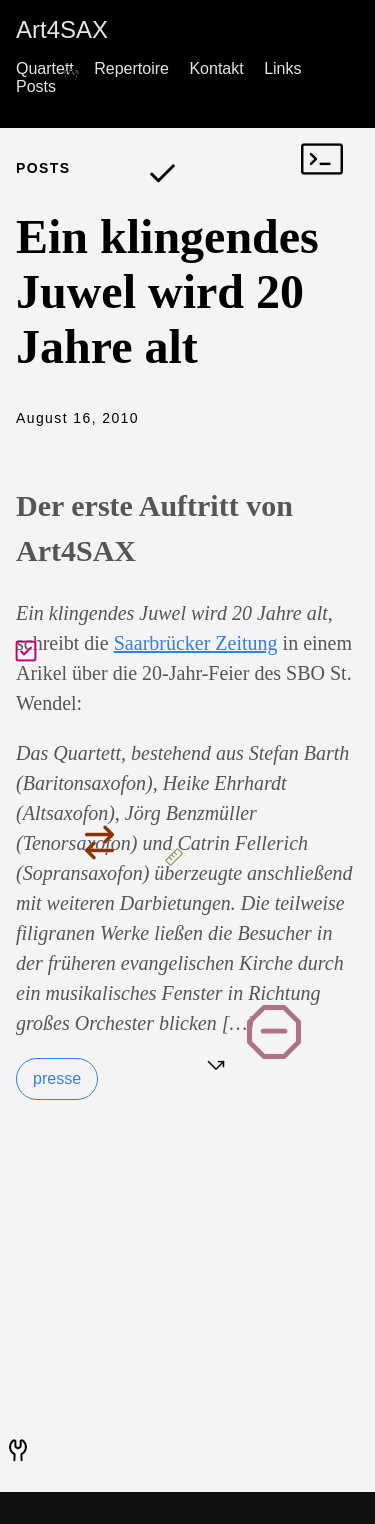 The height and width of the screenshot is (1524, 375). I want to click on confirm or submit an action, so click(162, 172).